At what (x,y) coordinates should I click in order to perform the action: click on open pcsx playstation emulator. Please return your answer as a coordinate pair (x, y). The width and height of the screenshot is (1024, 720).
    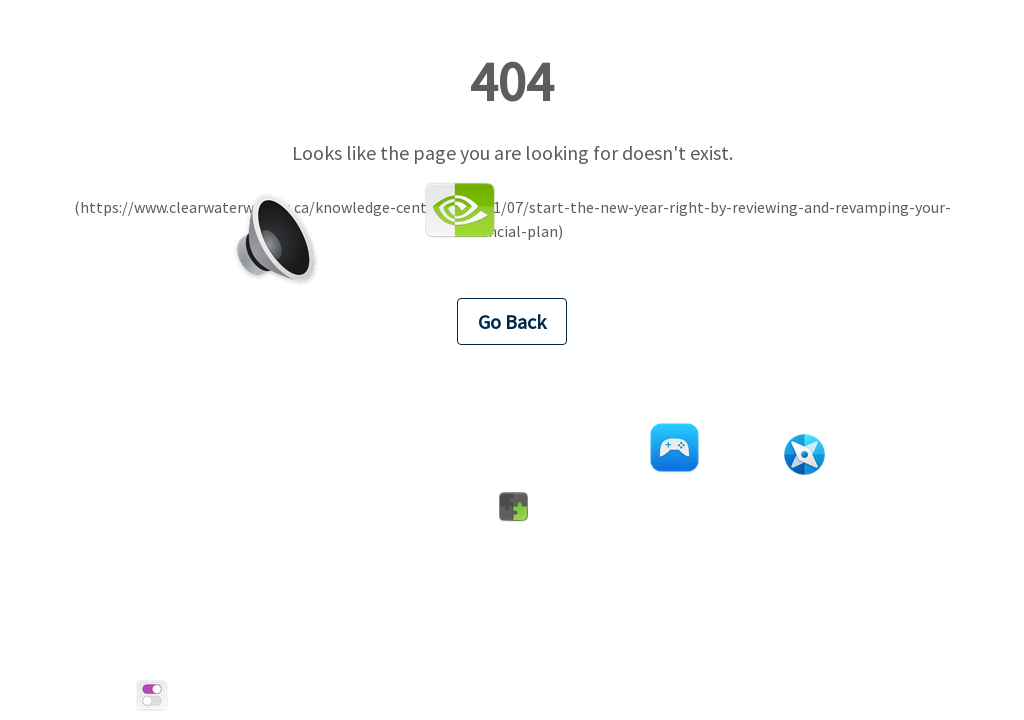
    Looking at the image, I should click on (674, 447).